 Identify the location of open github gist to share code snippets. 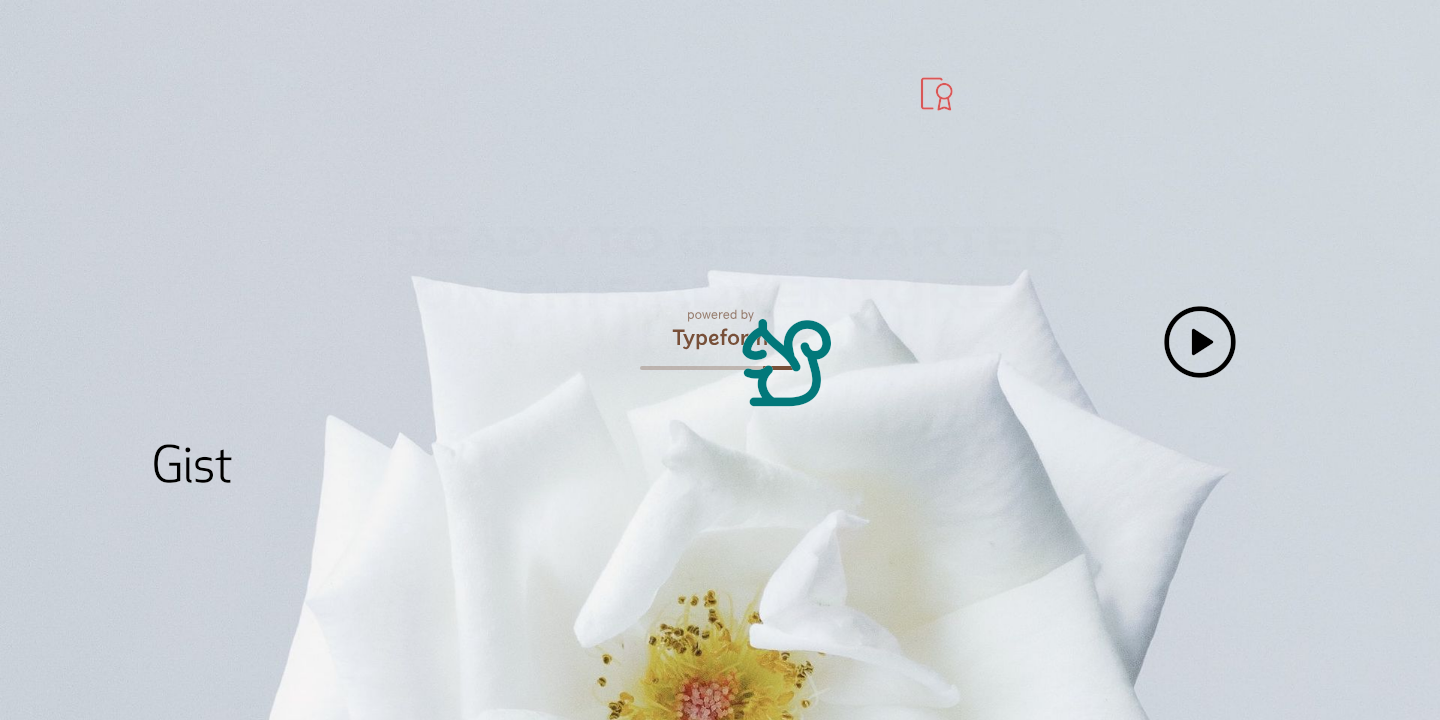
(194, 463).